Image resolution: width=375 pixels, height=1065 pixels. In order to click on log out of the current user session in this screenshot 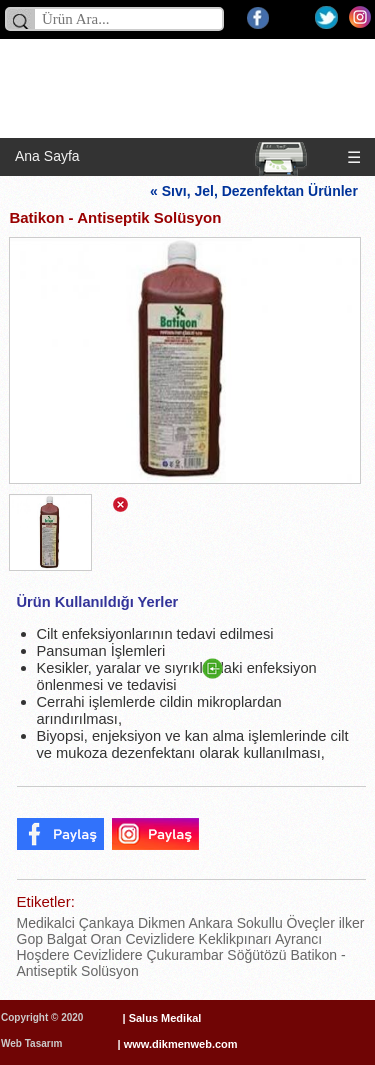, I will do `click(212, 668)`.